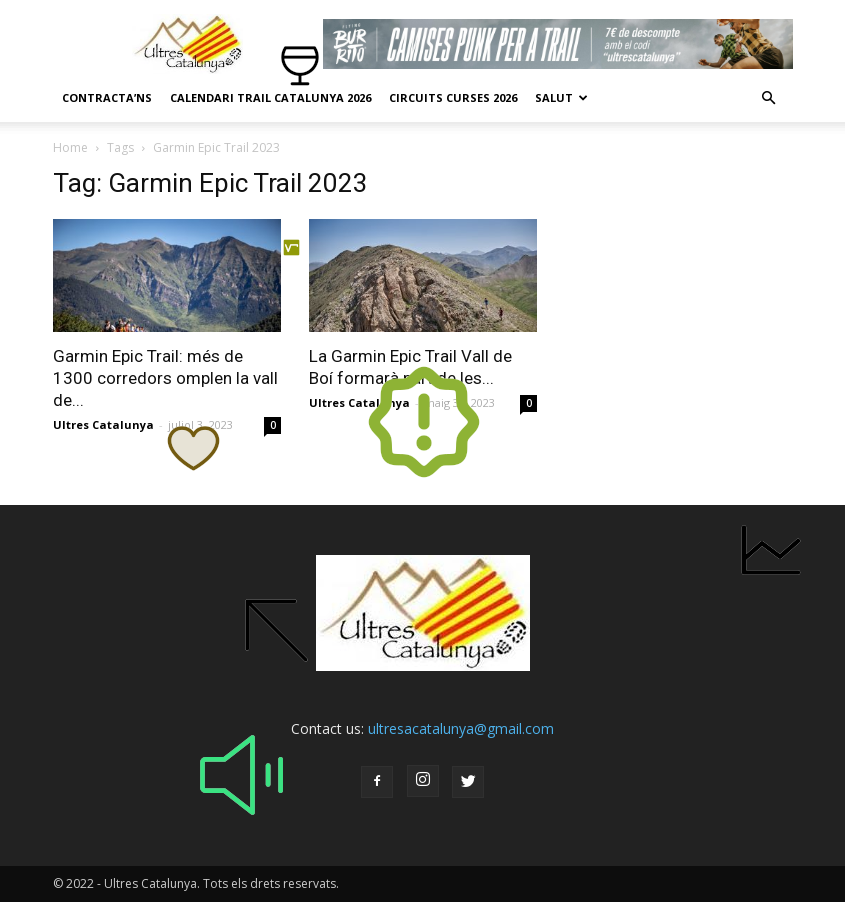 This screenshot has height=902, width=845. Describe the element at coordinates (193, 446) in the screenshot. I see `add to favorites` at that location.